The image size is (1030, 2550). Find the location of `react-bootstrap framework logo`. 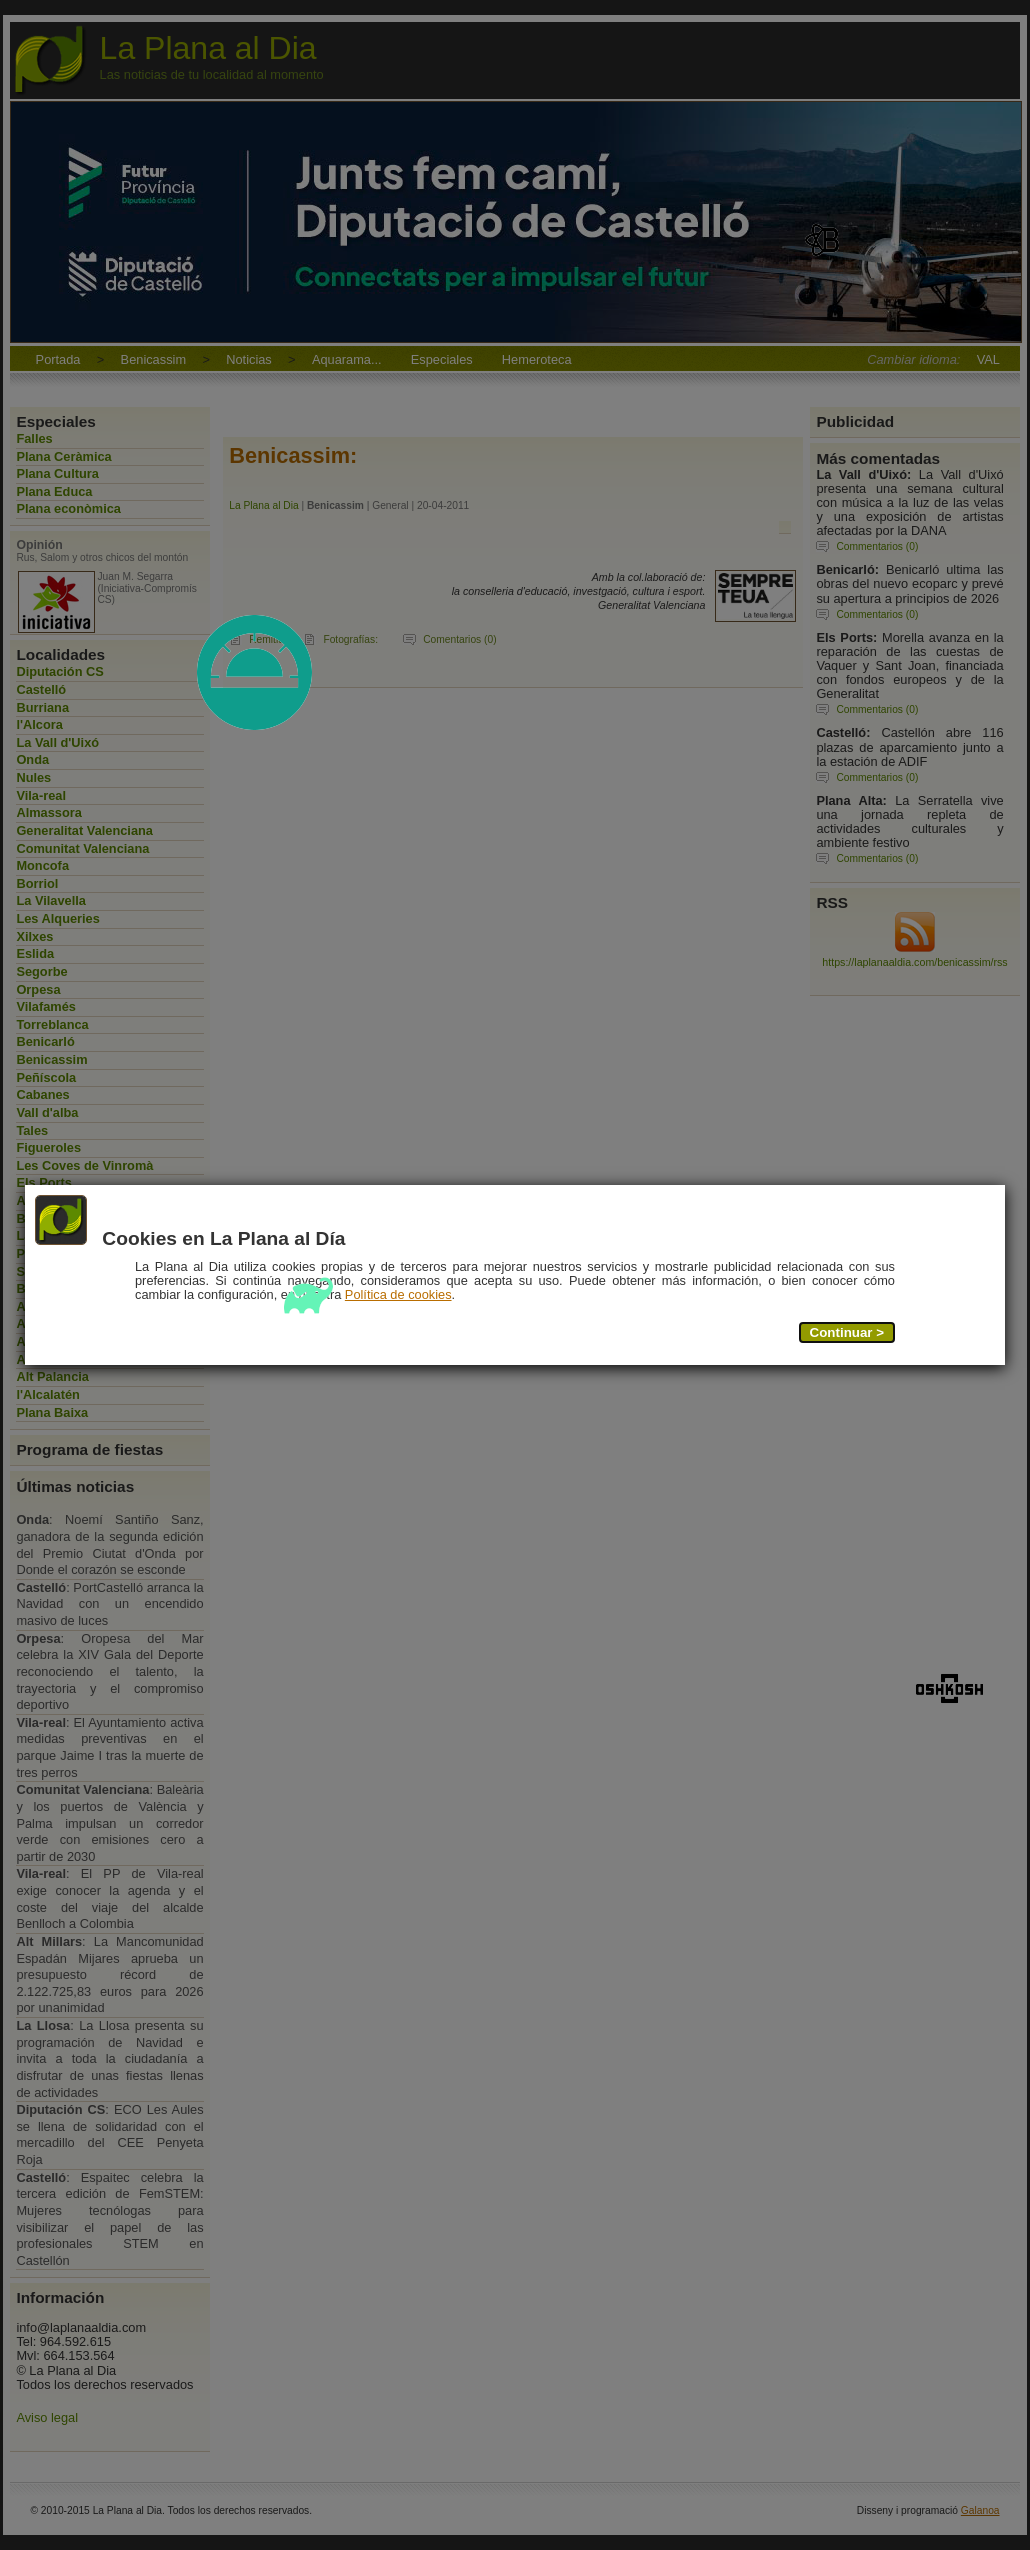

react-bootstrap framework logo is located at coordinates (822, 240).